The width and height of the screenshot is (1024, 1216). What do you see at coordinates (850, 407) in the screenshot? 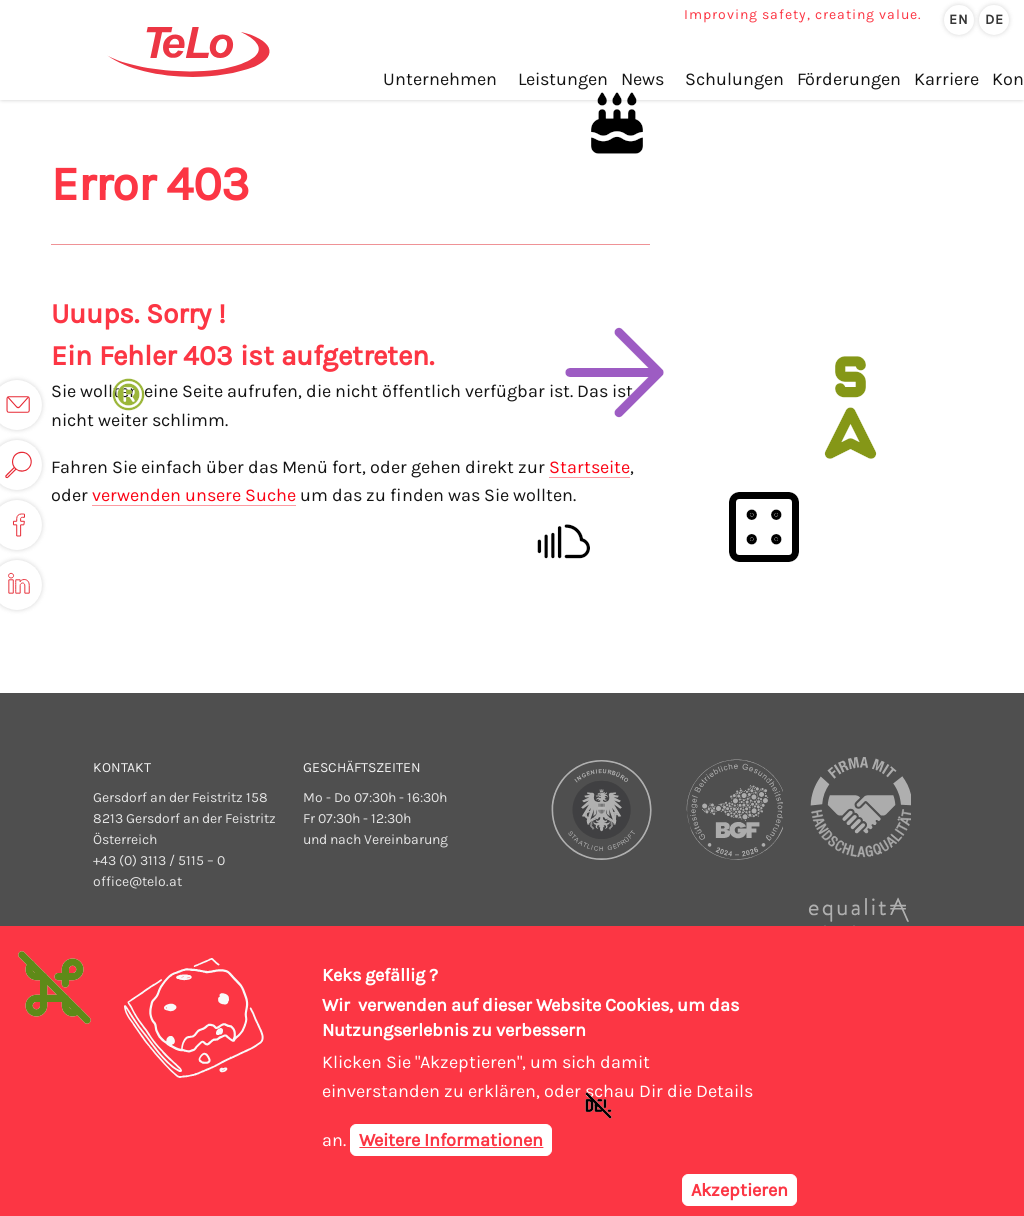
I see `navigate southward` at bounding box center [850, 407].